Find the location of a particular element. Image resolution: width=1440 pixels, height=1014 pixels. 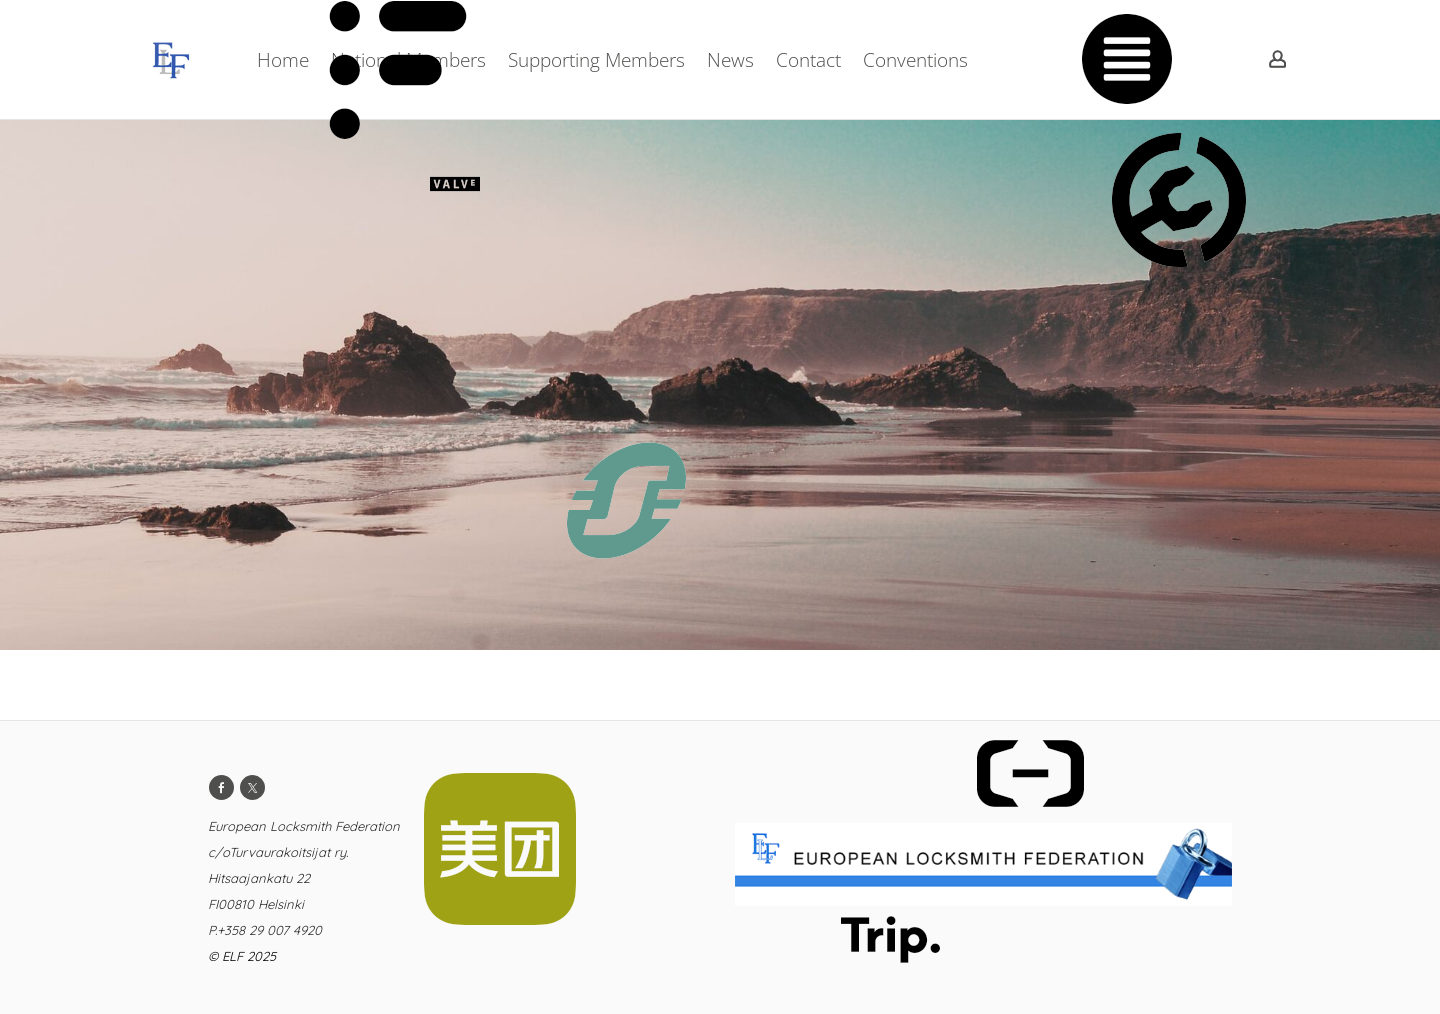

Alibaba Cloud service or product is located at coordinates (1030, 773).